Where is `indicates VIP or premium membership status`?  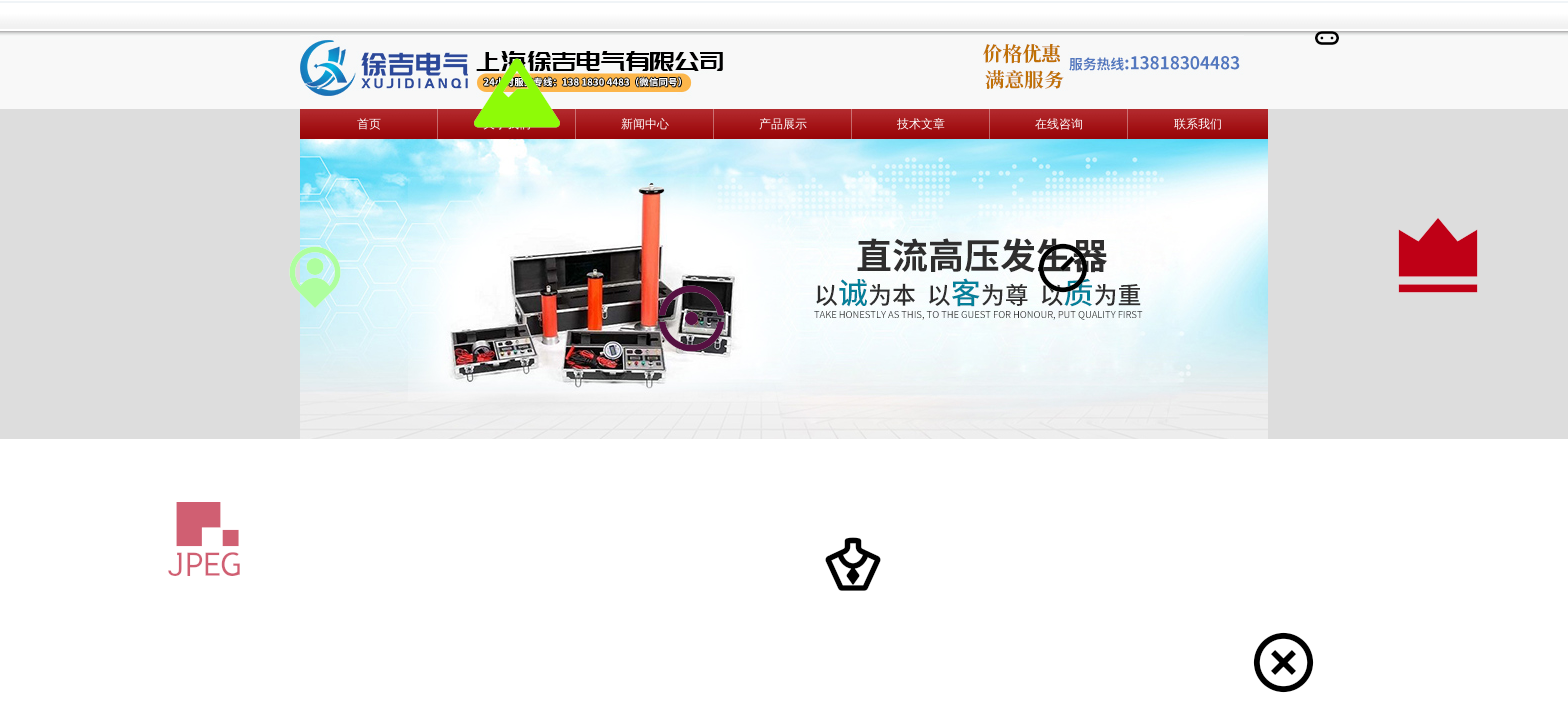
indicates VIP or premium membership status is located at coordinates (1438, 257).